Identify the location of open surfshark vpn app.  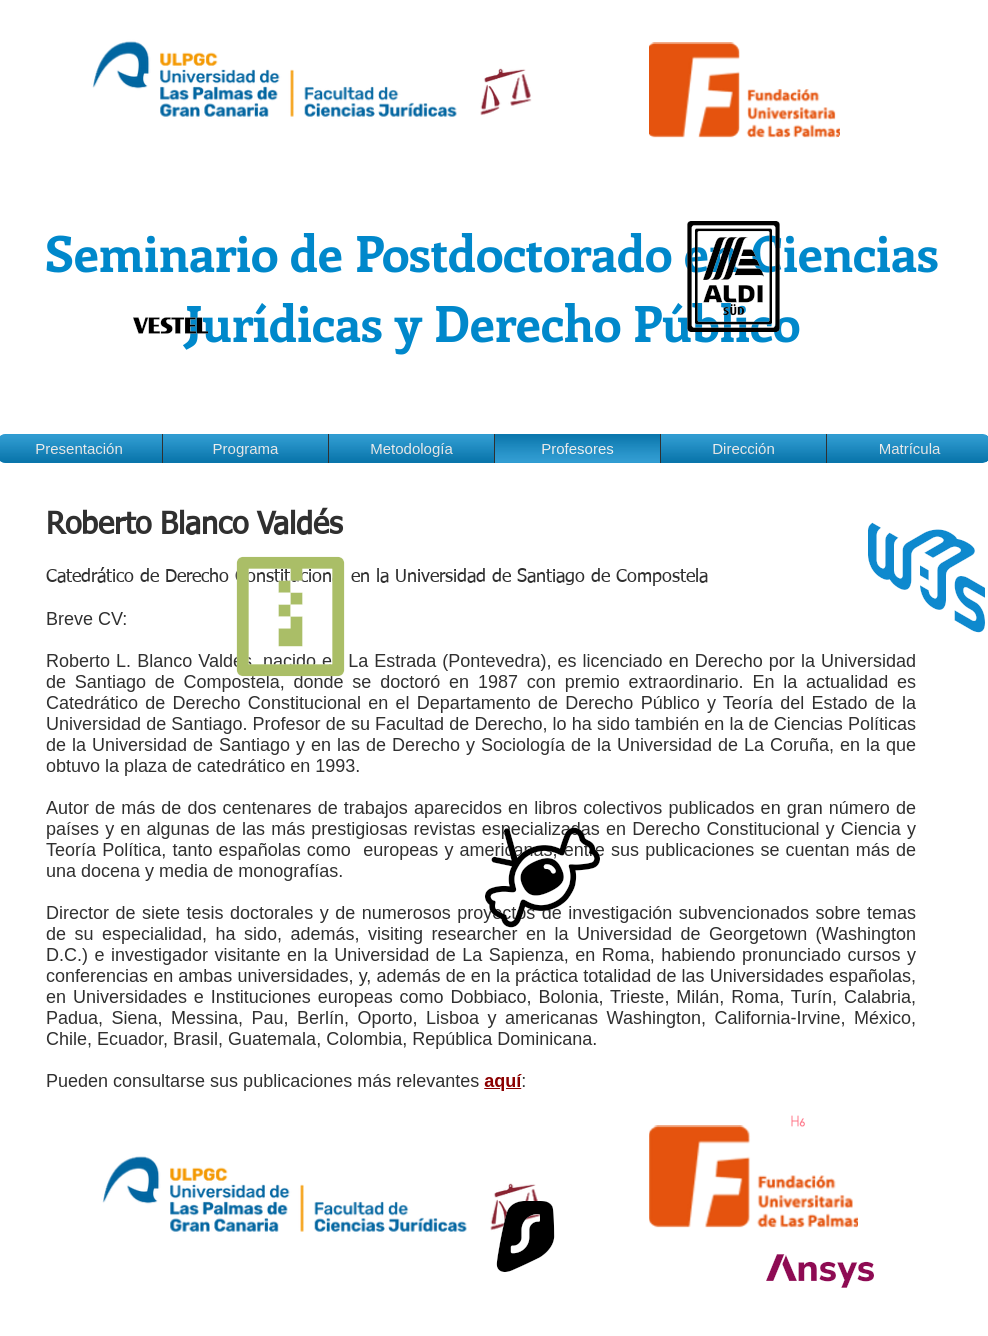
(525, 1236).